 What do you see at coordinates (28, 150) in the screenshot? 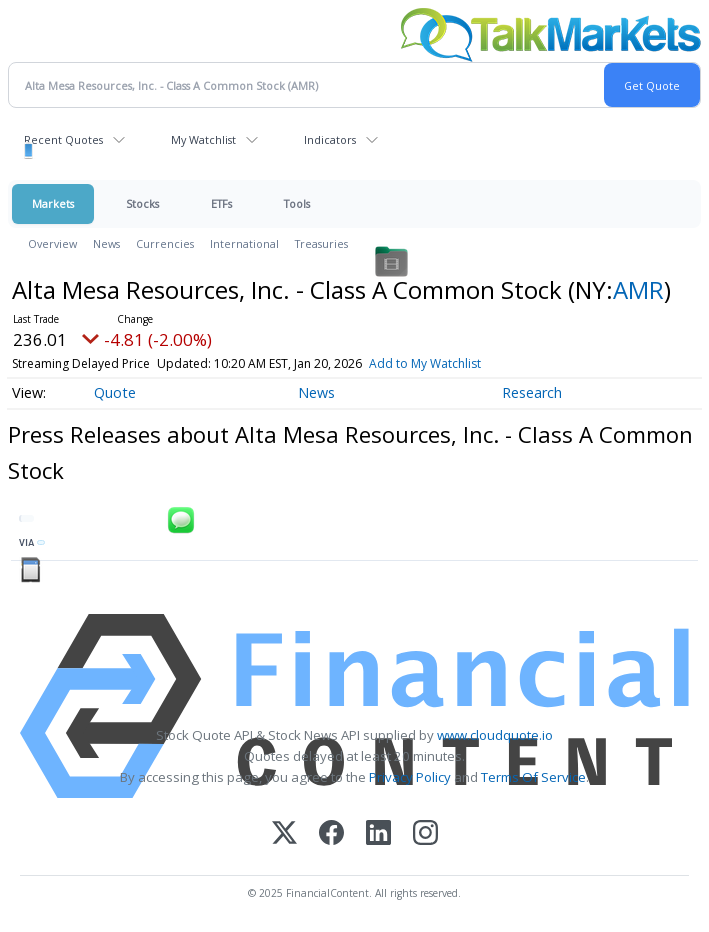
I see `iPhone 7 device icon for system identification` at bounding box center [28, 150].